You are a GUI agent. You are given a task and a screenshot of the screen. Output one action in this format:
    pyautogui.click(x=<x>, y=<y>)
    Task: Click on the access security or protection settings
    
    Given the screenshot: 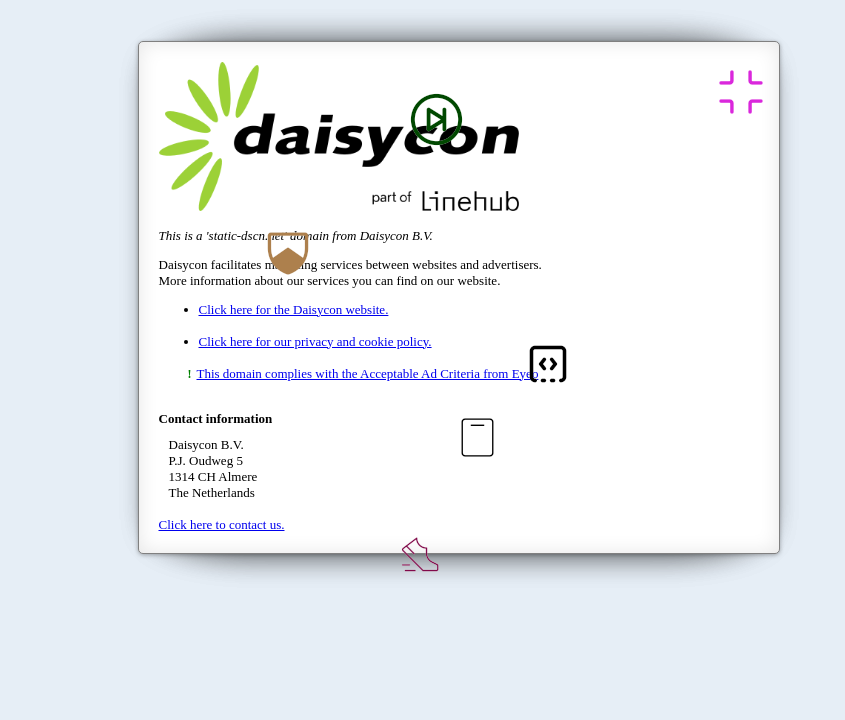 What is the action you would take?
    pyautogui.click(x=288, y=251)
    